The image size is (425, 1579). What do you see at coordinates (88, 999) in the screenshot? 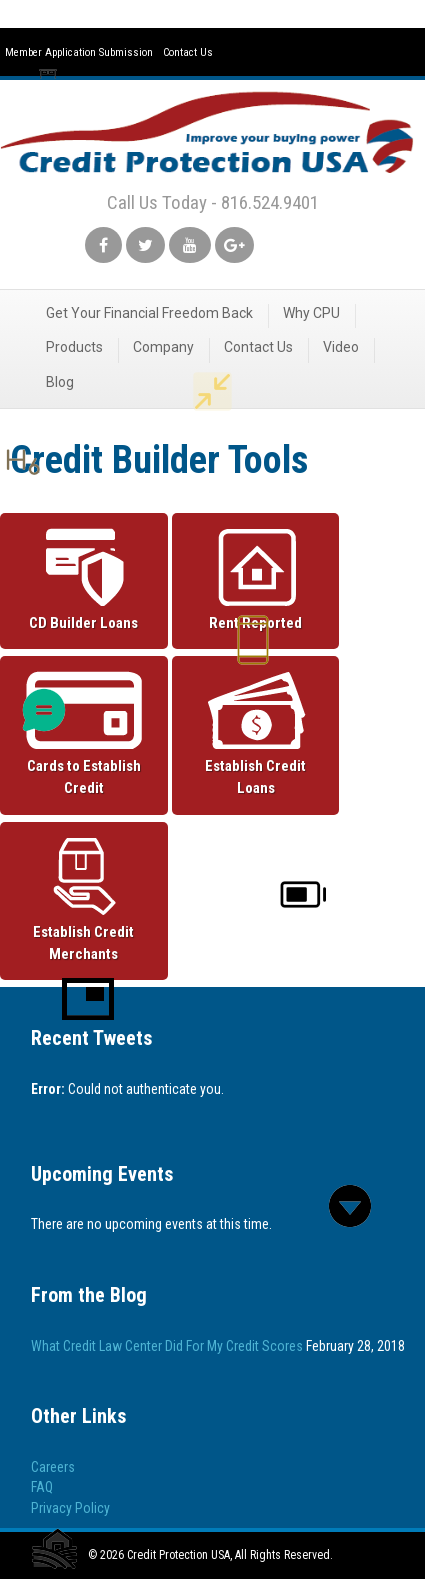
I see `enable picture-in-picture mode` at bounding box center [88, 999].